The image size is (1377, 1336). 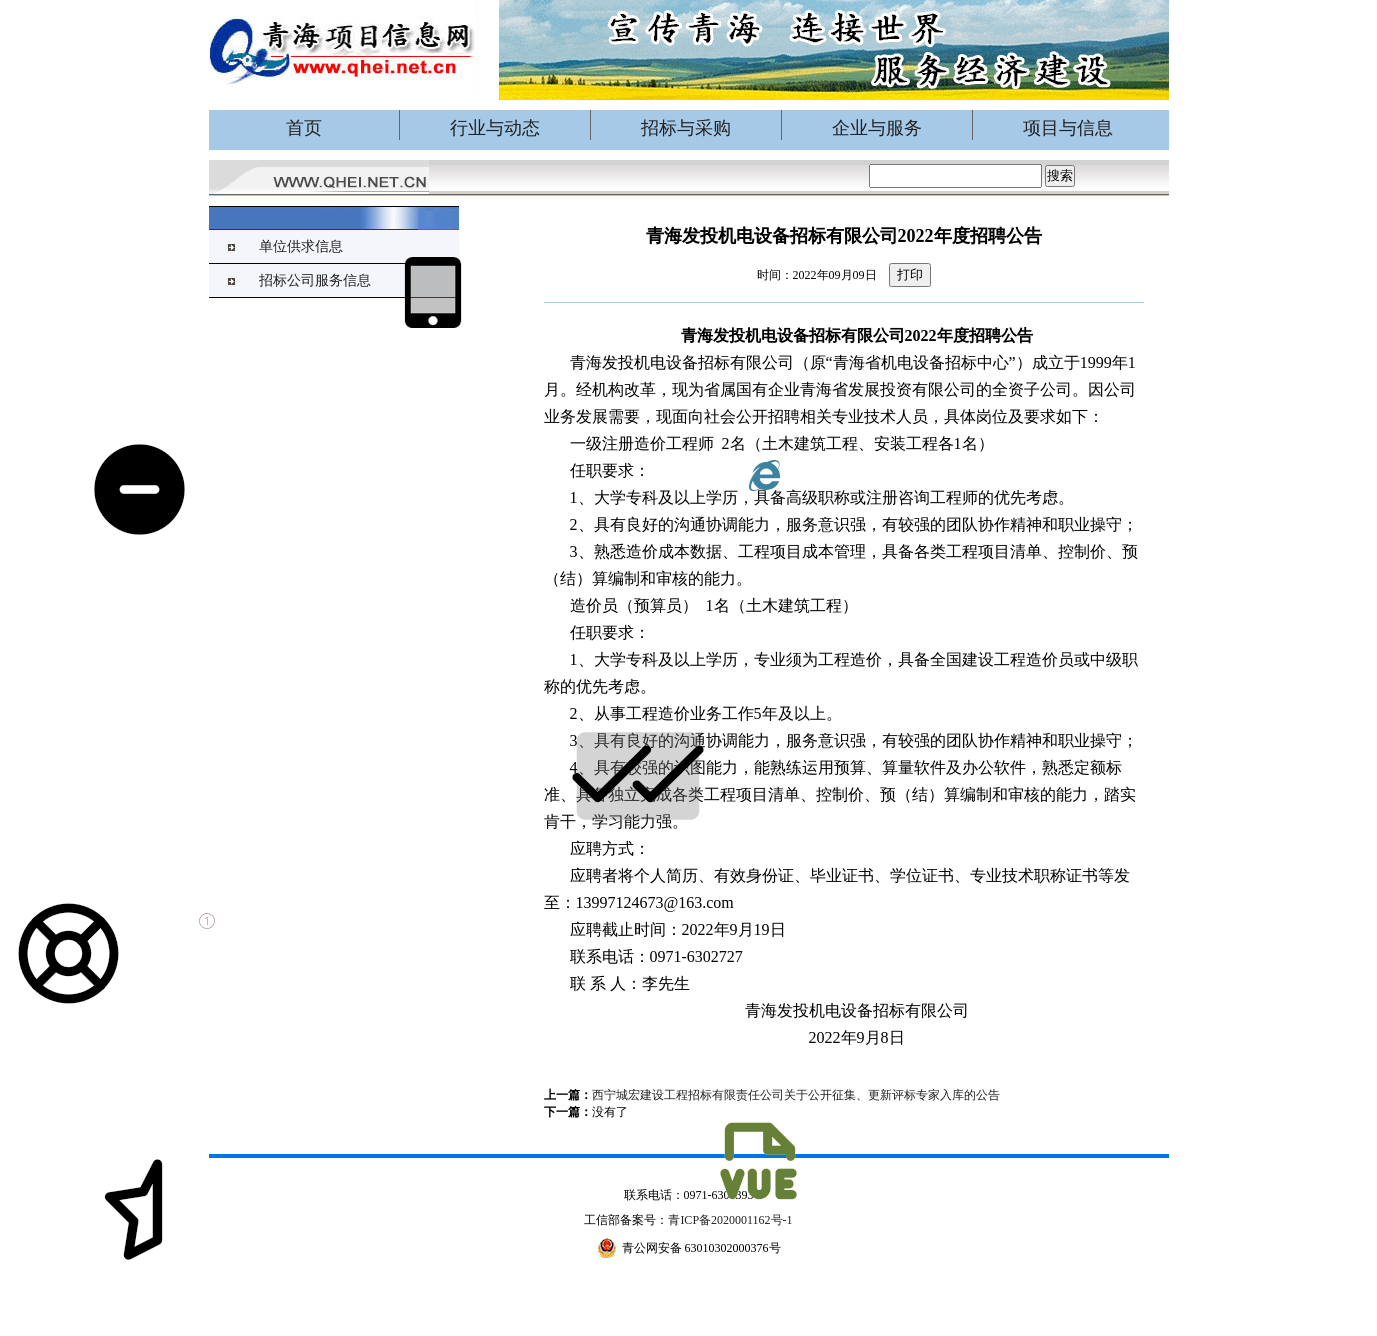 What do you see at coordinates (434, 292) in the screenshot?
I see `switch to tablet view` at bounding box center [434, 292].